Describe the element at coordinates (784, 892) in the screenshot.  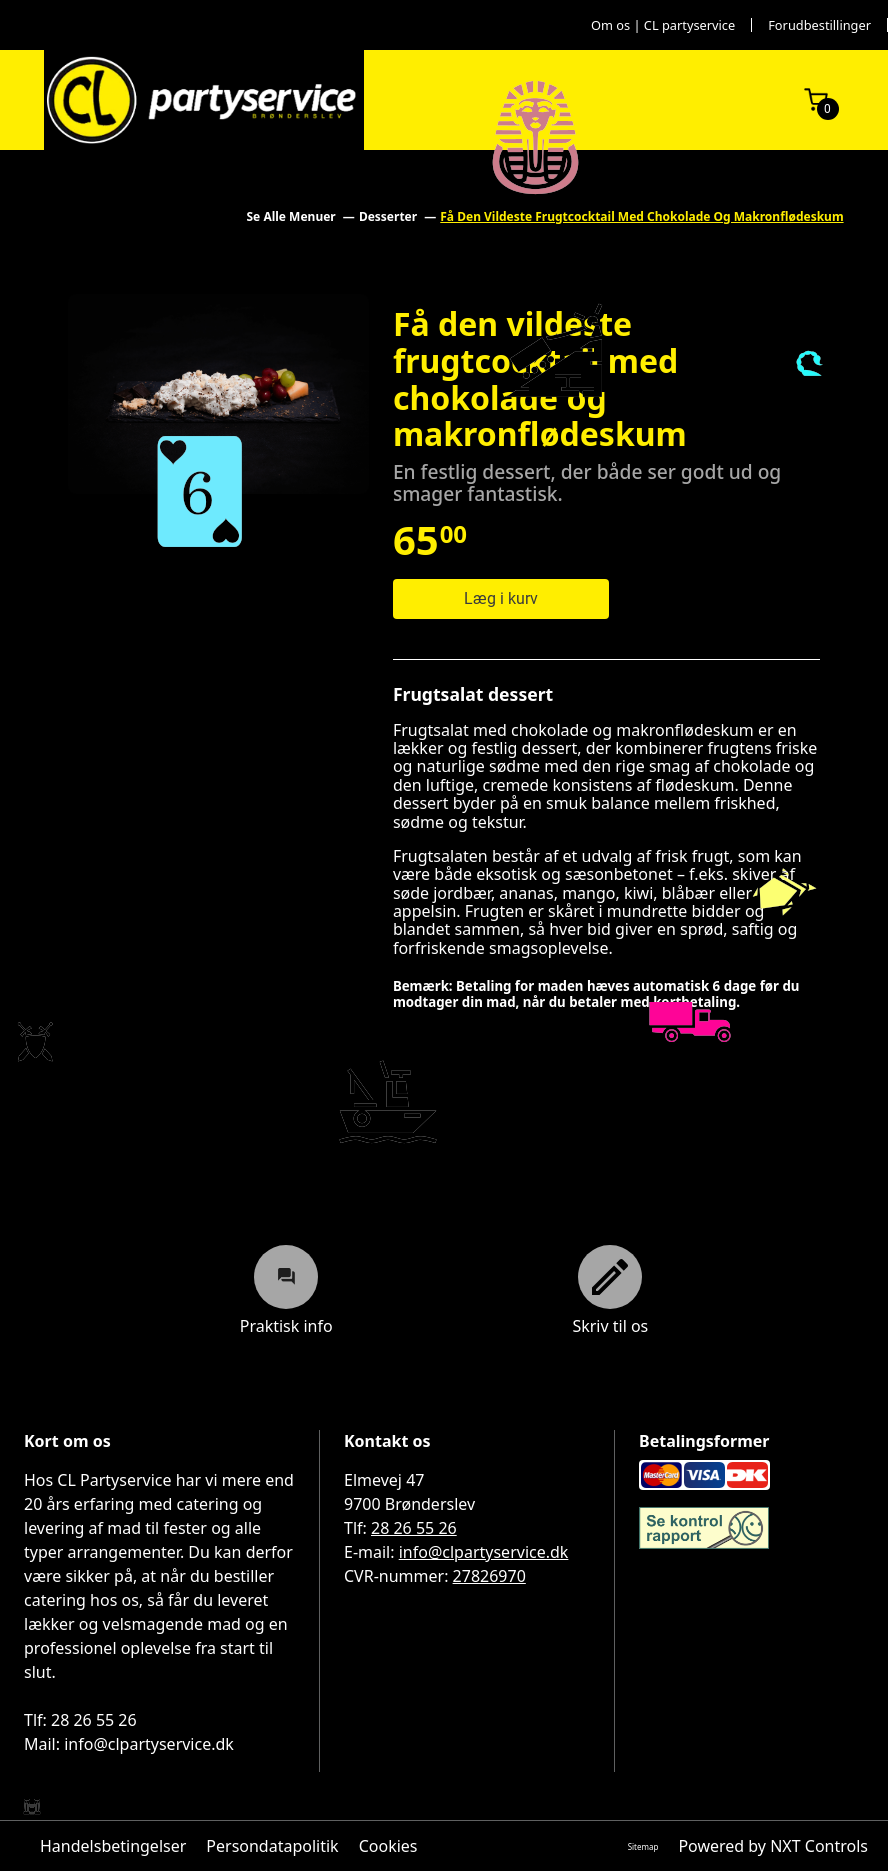
I see `access origami or paper craft tutorials` at that location.